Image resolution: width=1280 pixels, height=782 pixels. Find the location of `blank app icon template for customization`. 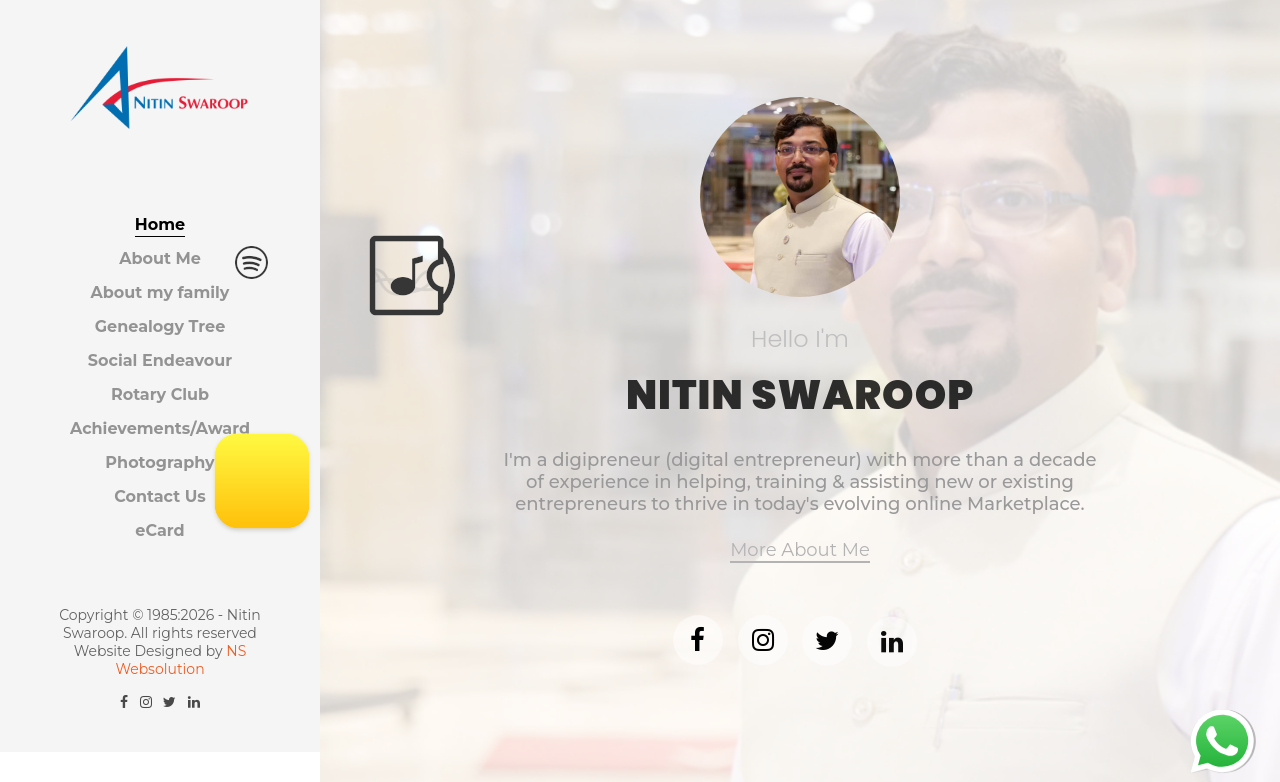

blank app icon template for customization is located at coordinates (262, 481).